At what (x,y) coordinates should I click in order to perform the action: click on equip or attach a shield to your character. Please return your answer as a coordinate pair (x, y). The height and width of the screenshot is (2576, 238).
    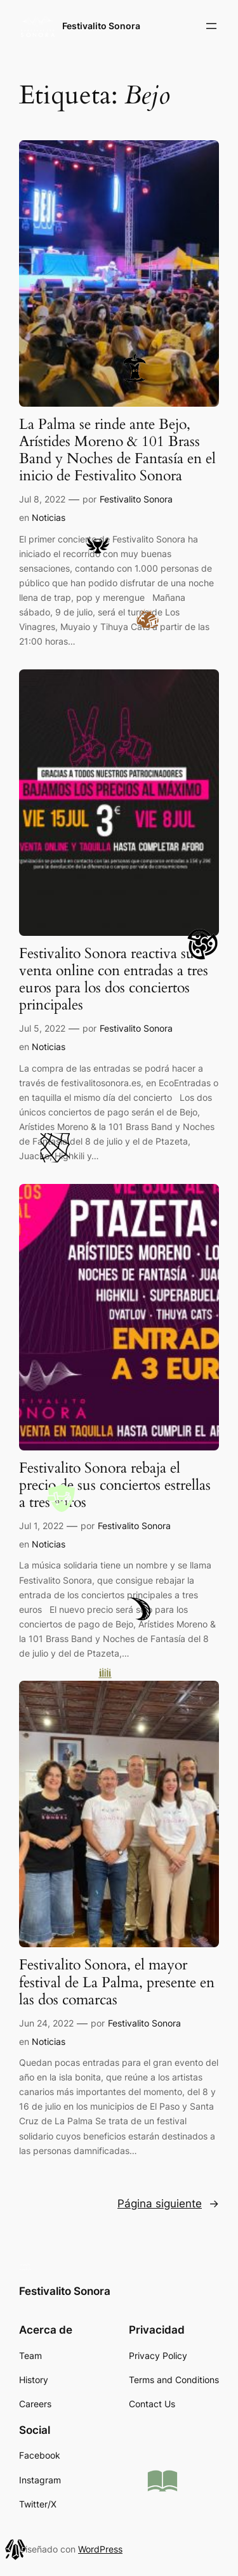
    Looking at the image, I should click on (62, 1498).